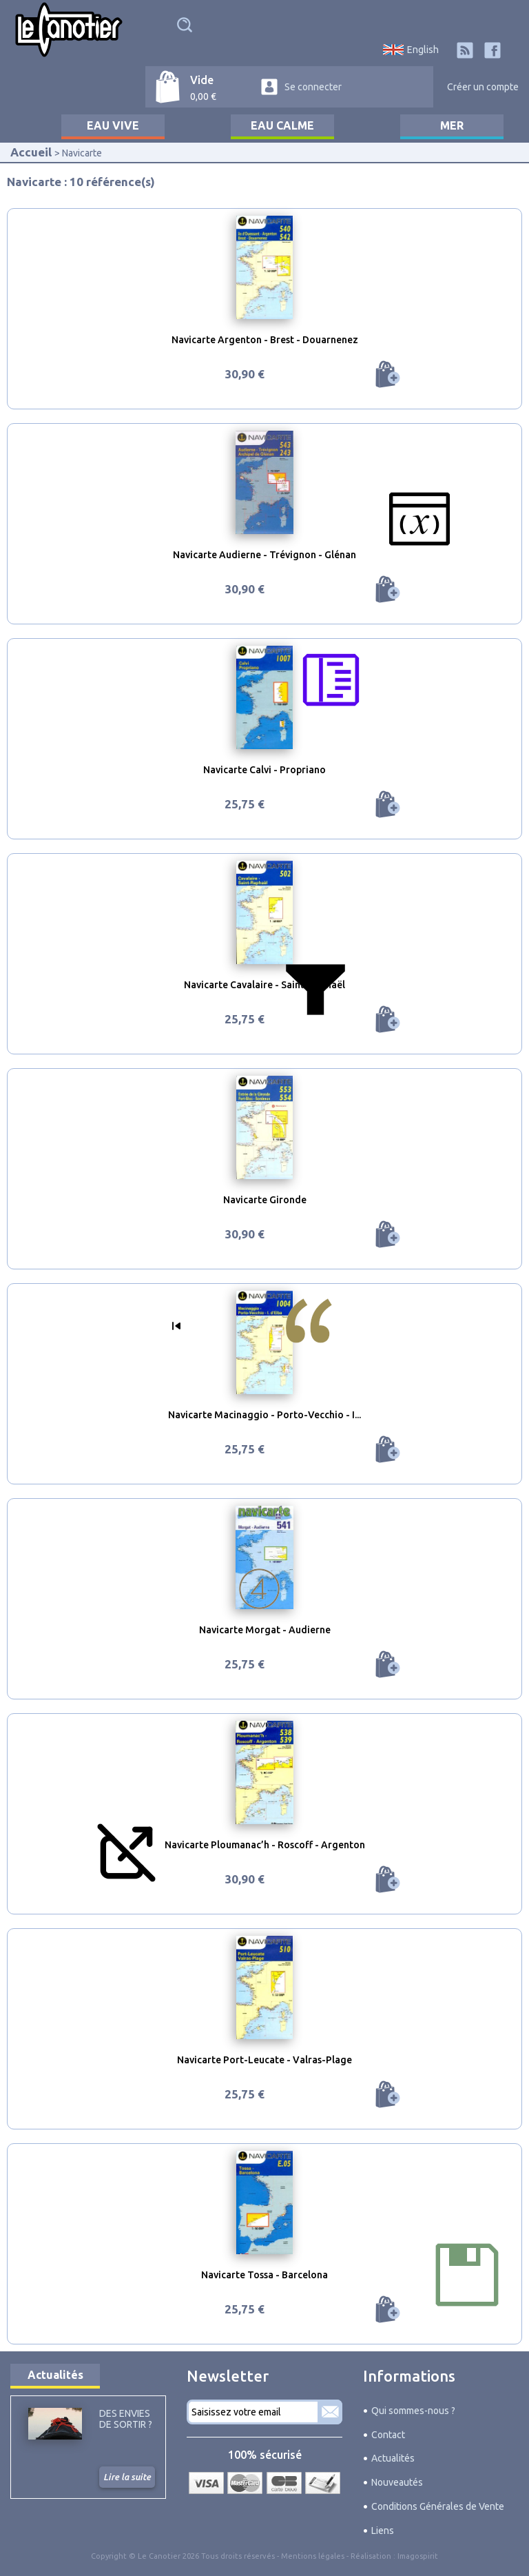  Describe the element at coordinates (310, 1320) in the screenshot. I see `insert a block quote` at that location.